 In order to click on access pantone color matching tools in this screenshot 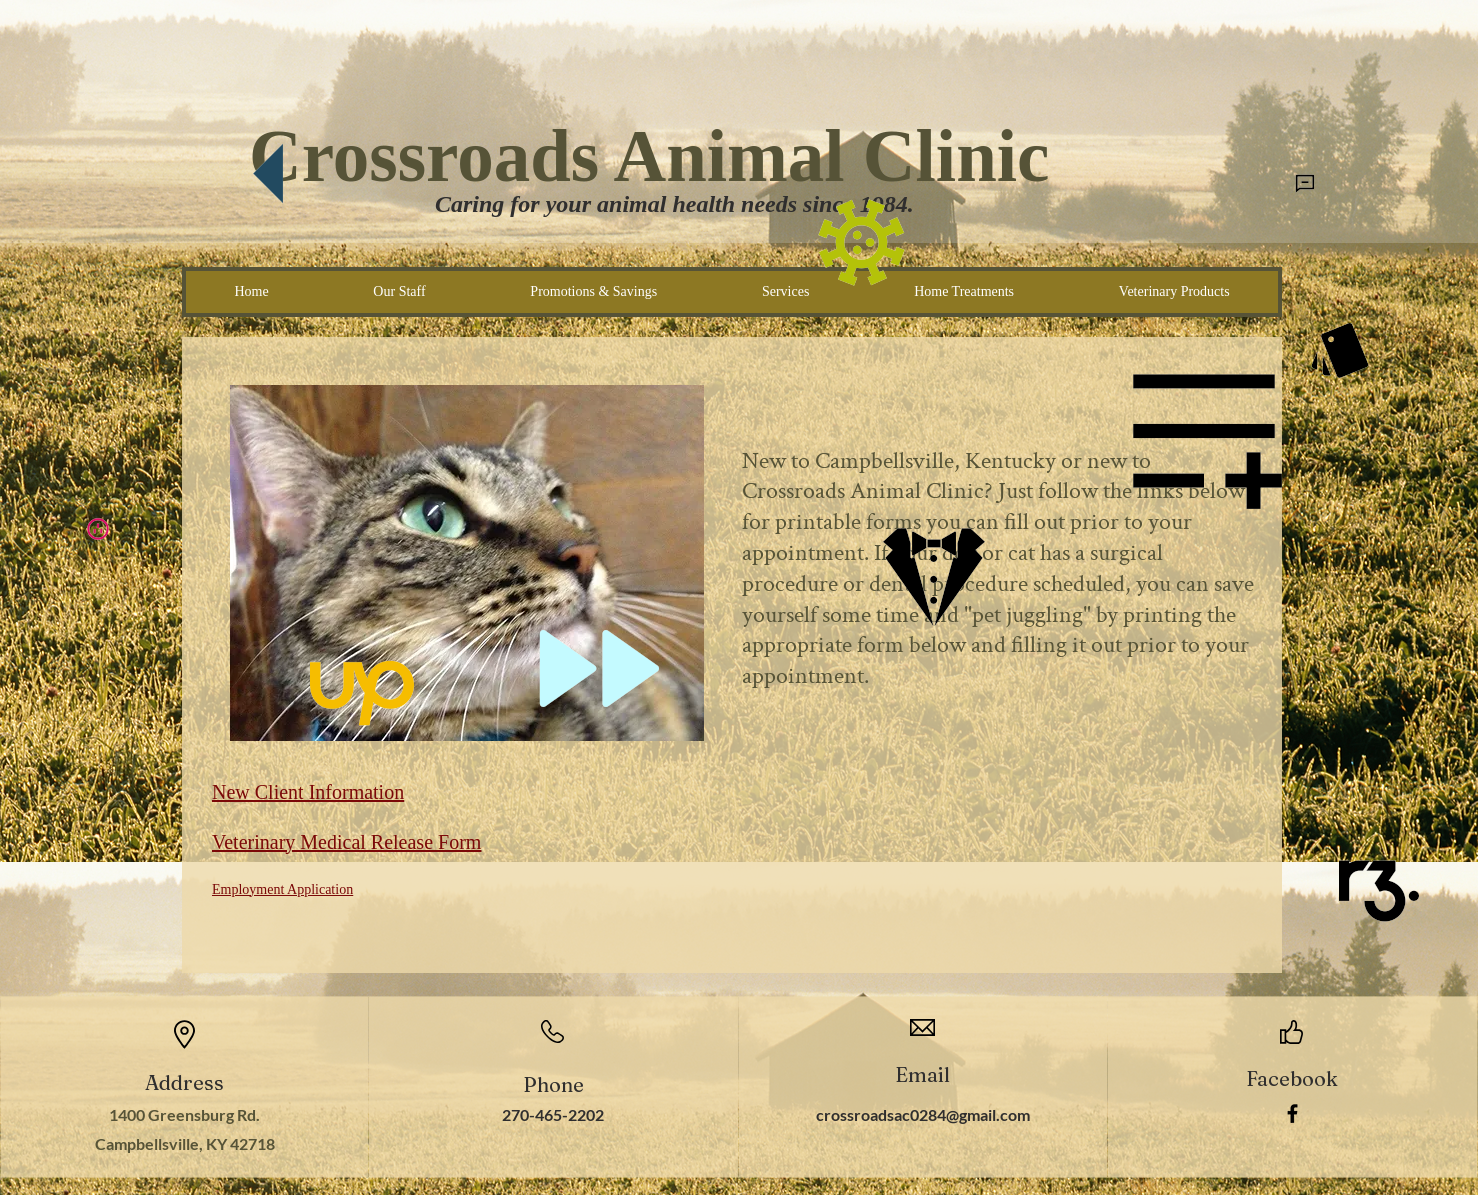, I will do `click(1339, 350)`.